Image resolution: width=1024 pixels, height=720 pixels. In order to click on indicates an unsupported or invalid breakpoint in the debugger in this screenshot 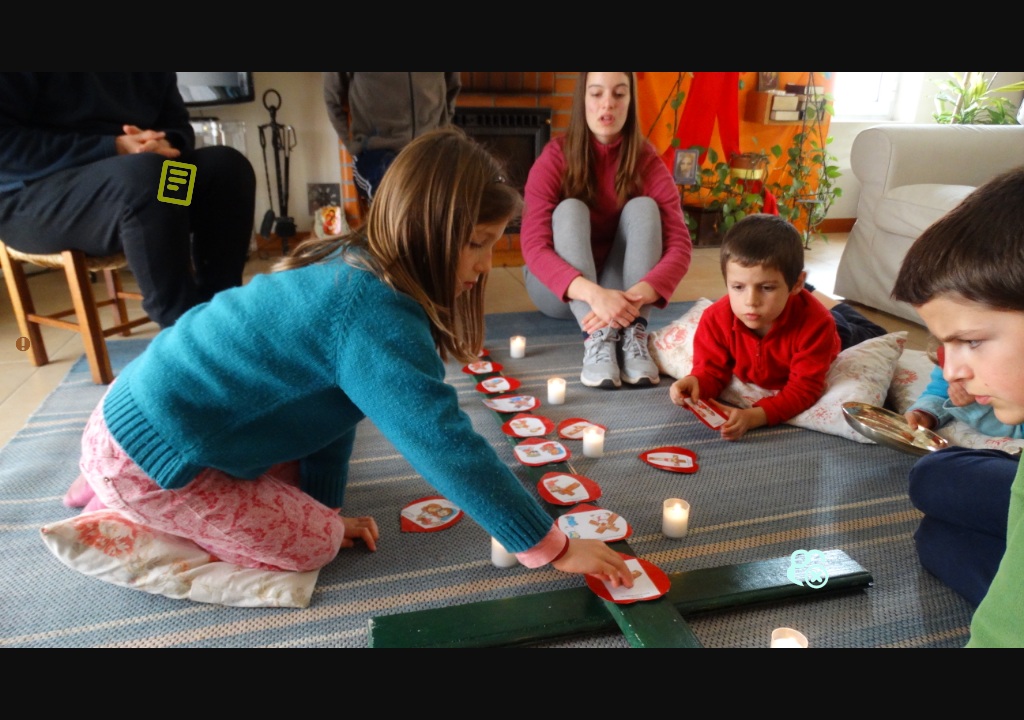, I will do `click(23, 344)`.